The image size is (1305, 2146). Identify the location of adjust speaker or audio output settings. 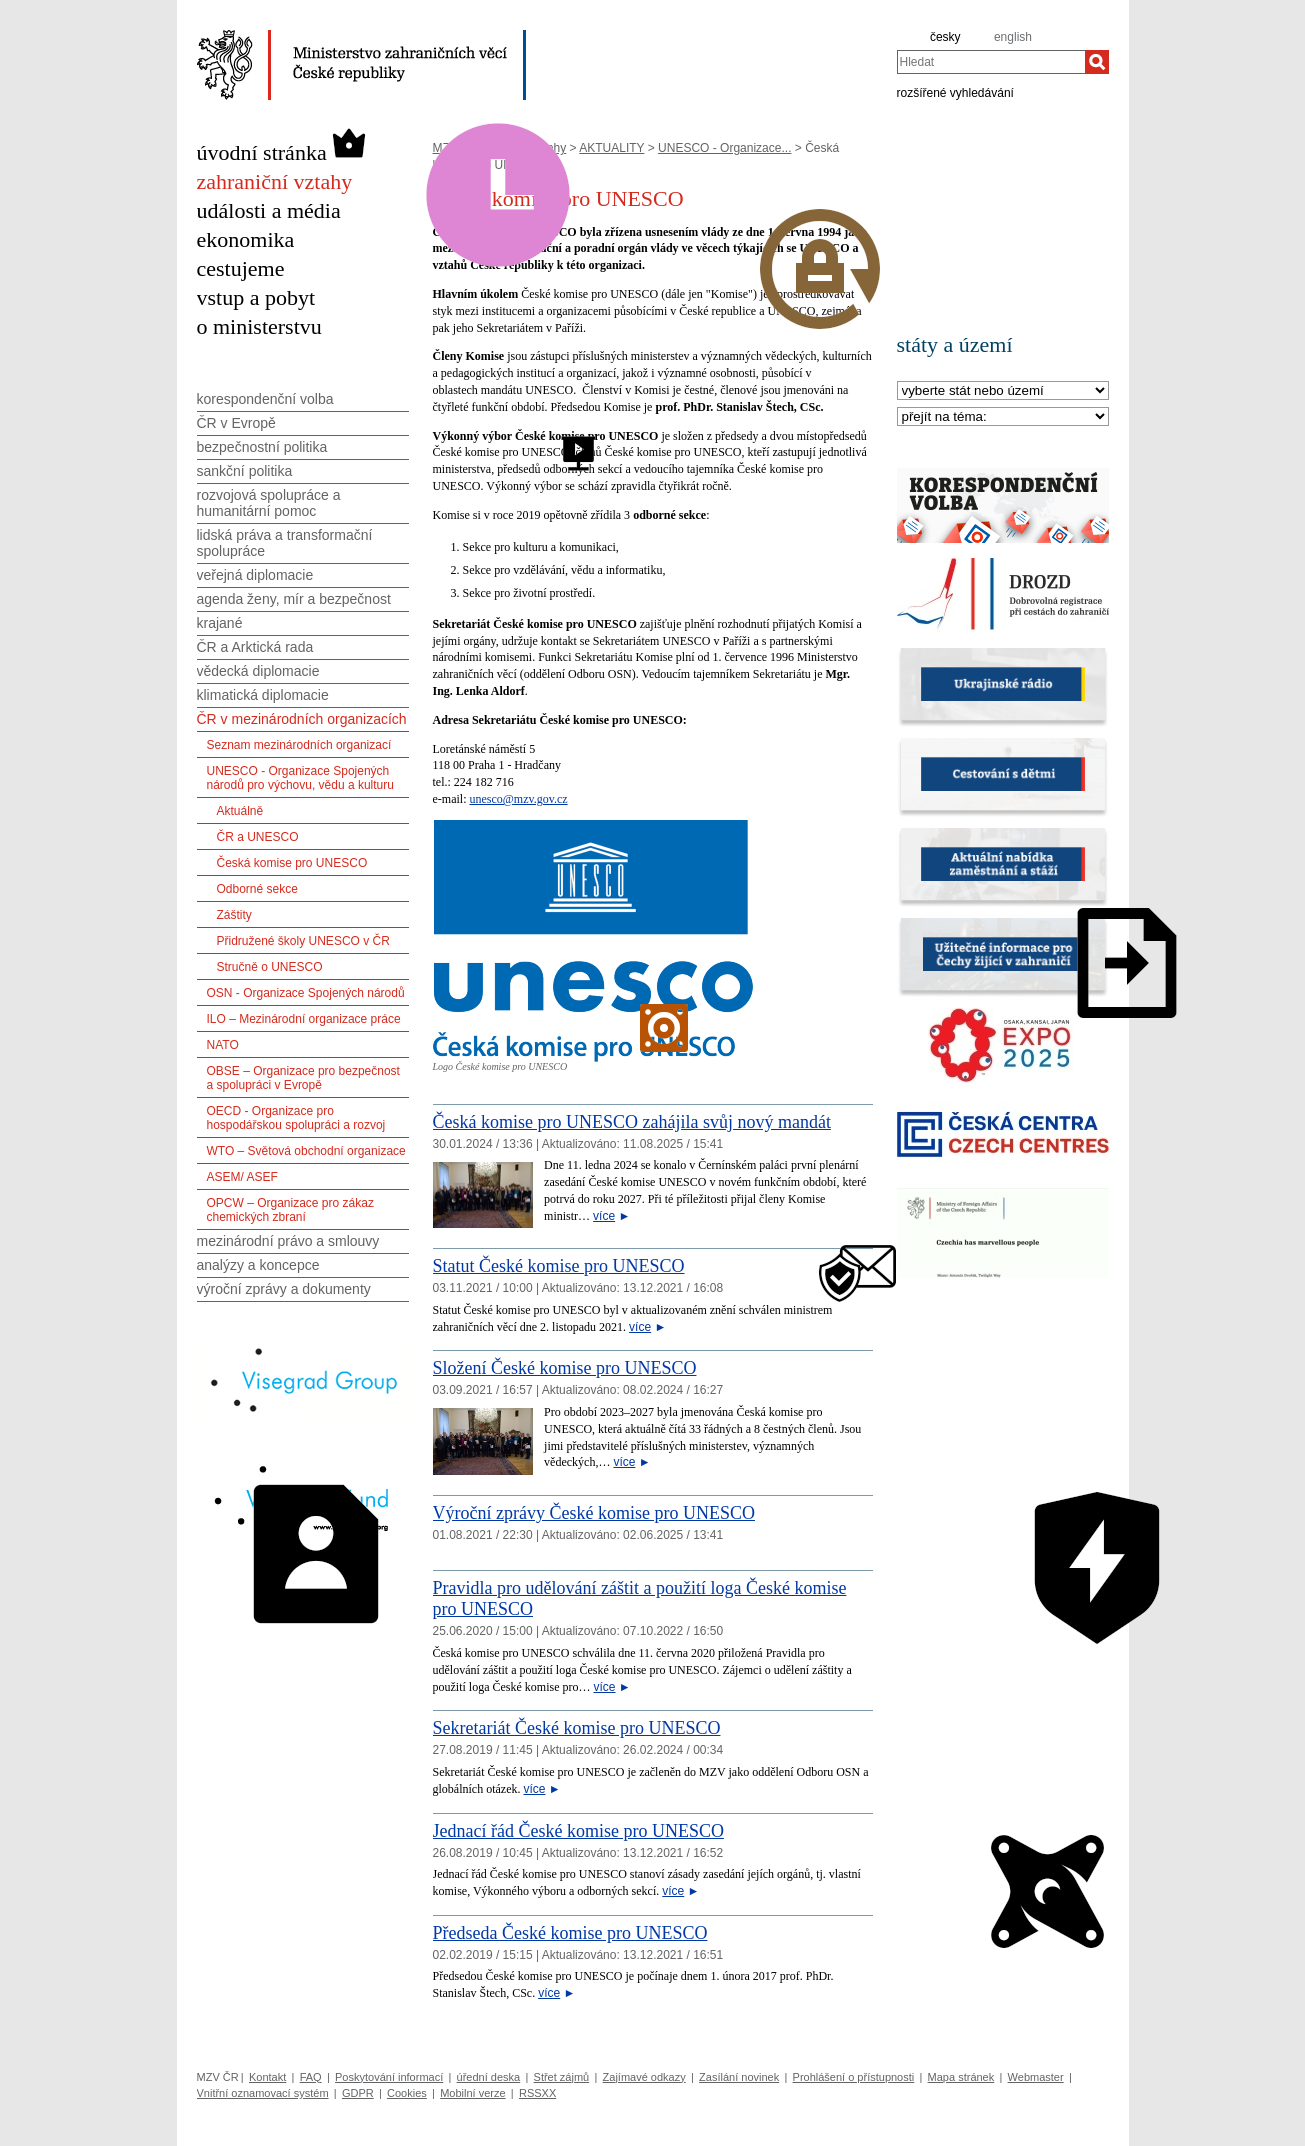
(664, 1028).